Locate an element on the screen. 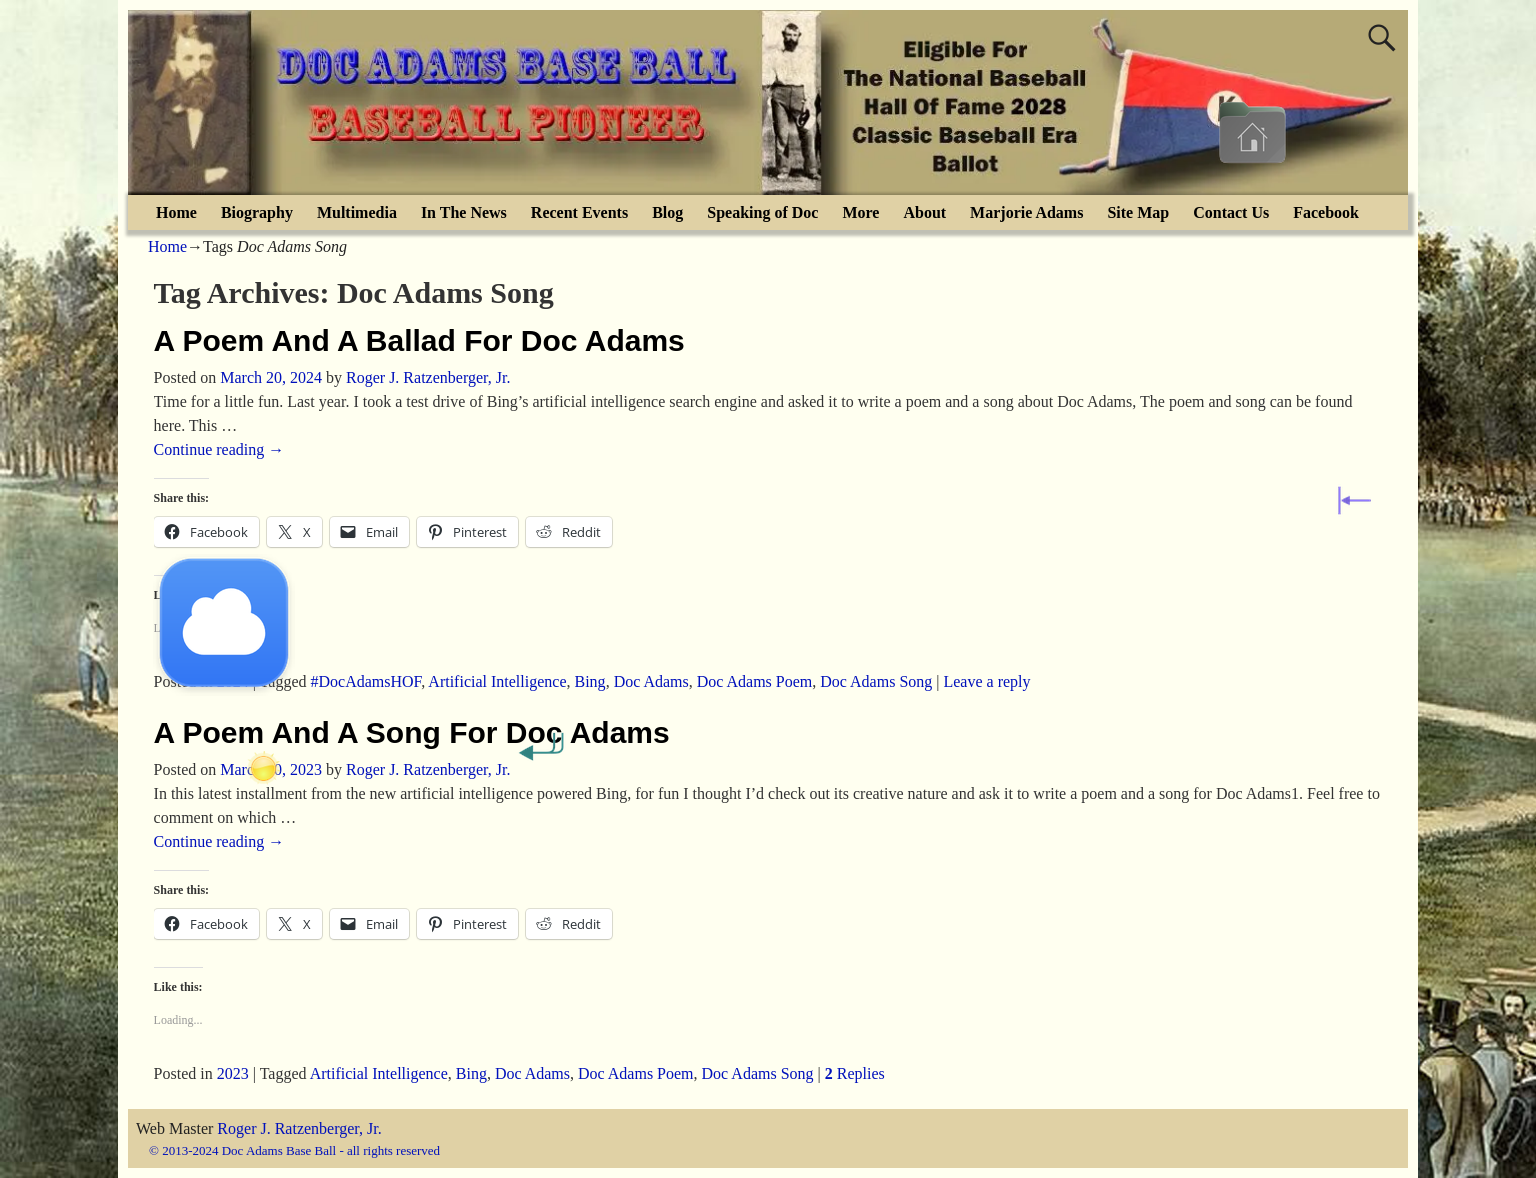 The height and width of the screenshot is (1178, 1536). open internet or network settings is located at coordinates (224, 625).